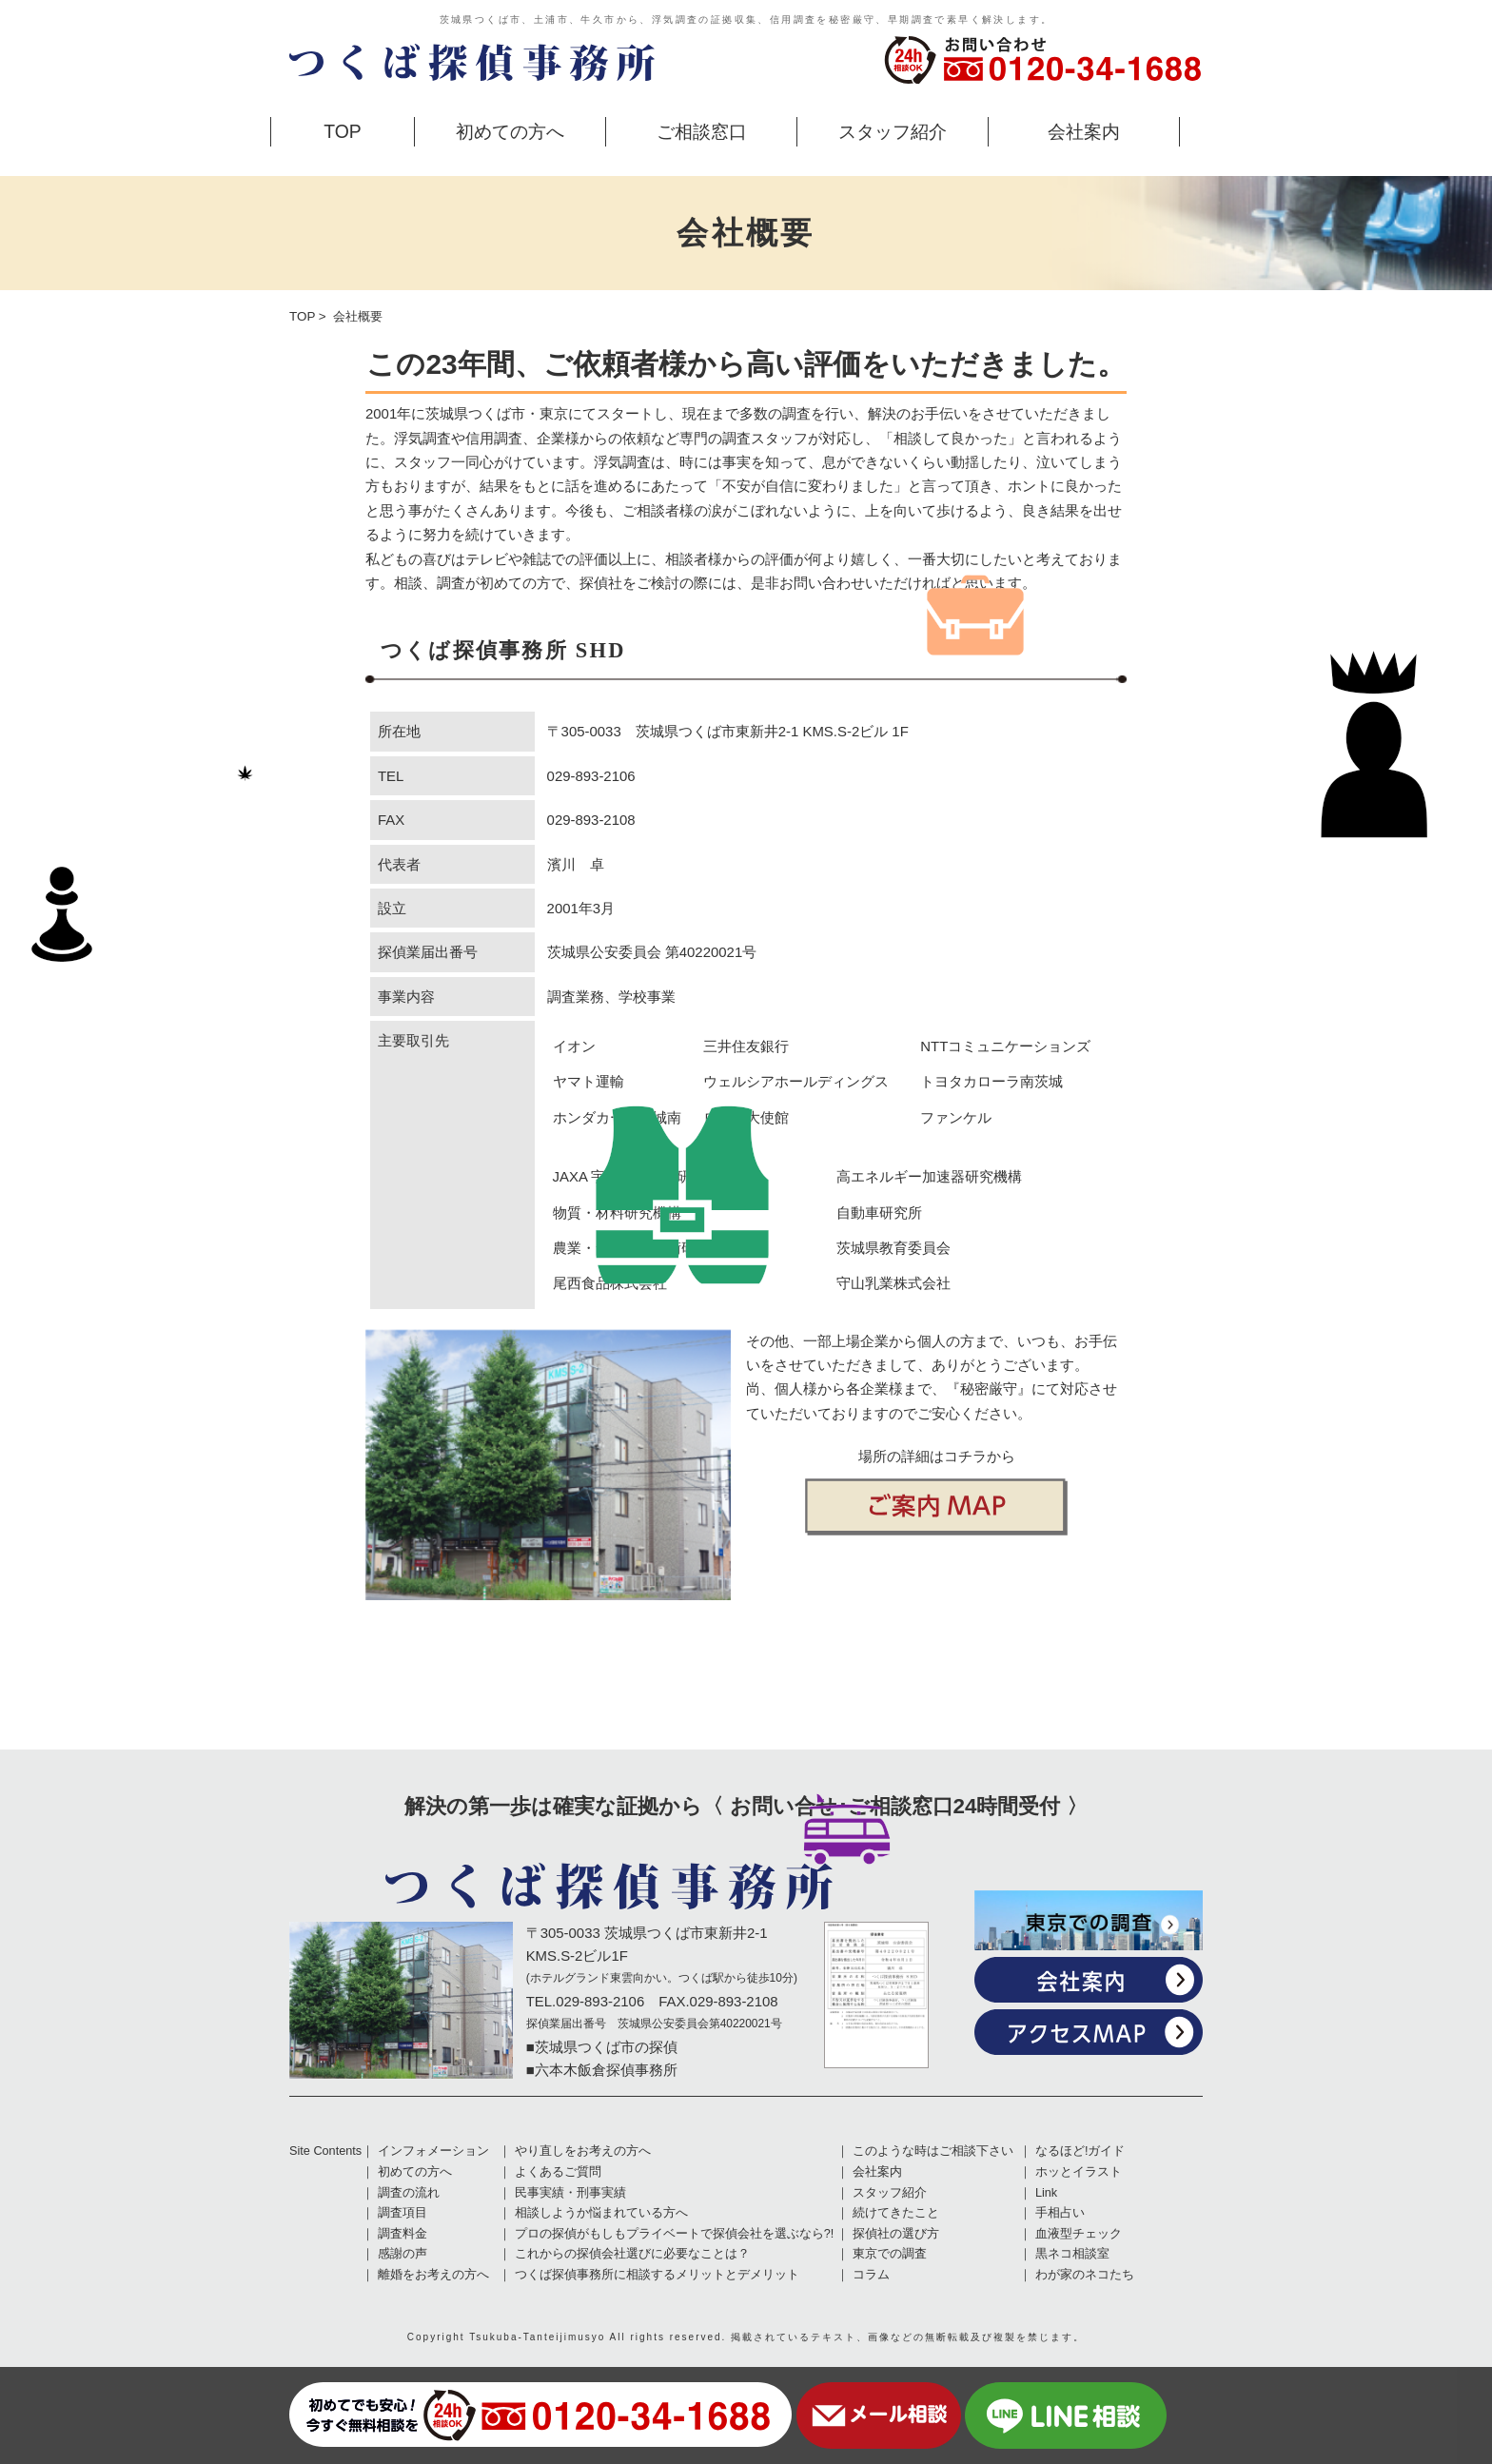  What do you see at coordinates (245, 772) in the screenshot?
I see `browse hemp or cannabis-related products` at bounding box center [245, 772].